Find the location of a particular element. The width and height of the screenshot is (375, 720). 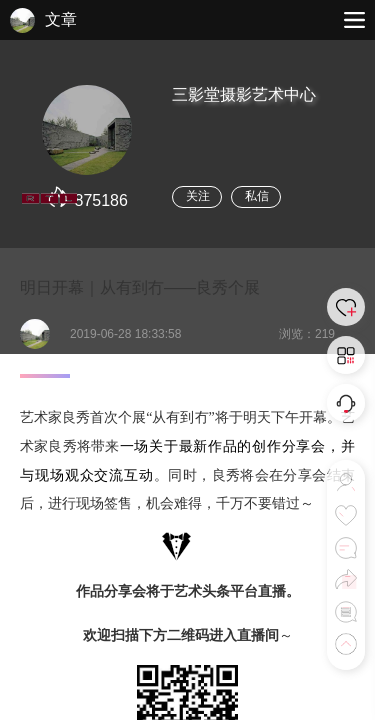

stylelint CSS linting tool logo is located at coordinates (176, 546).